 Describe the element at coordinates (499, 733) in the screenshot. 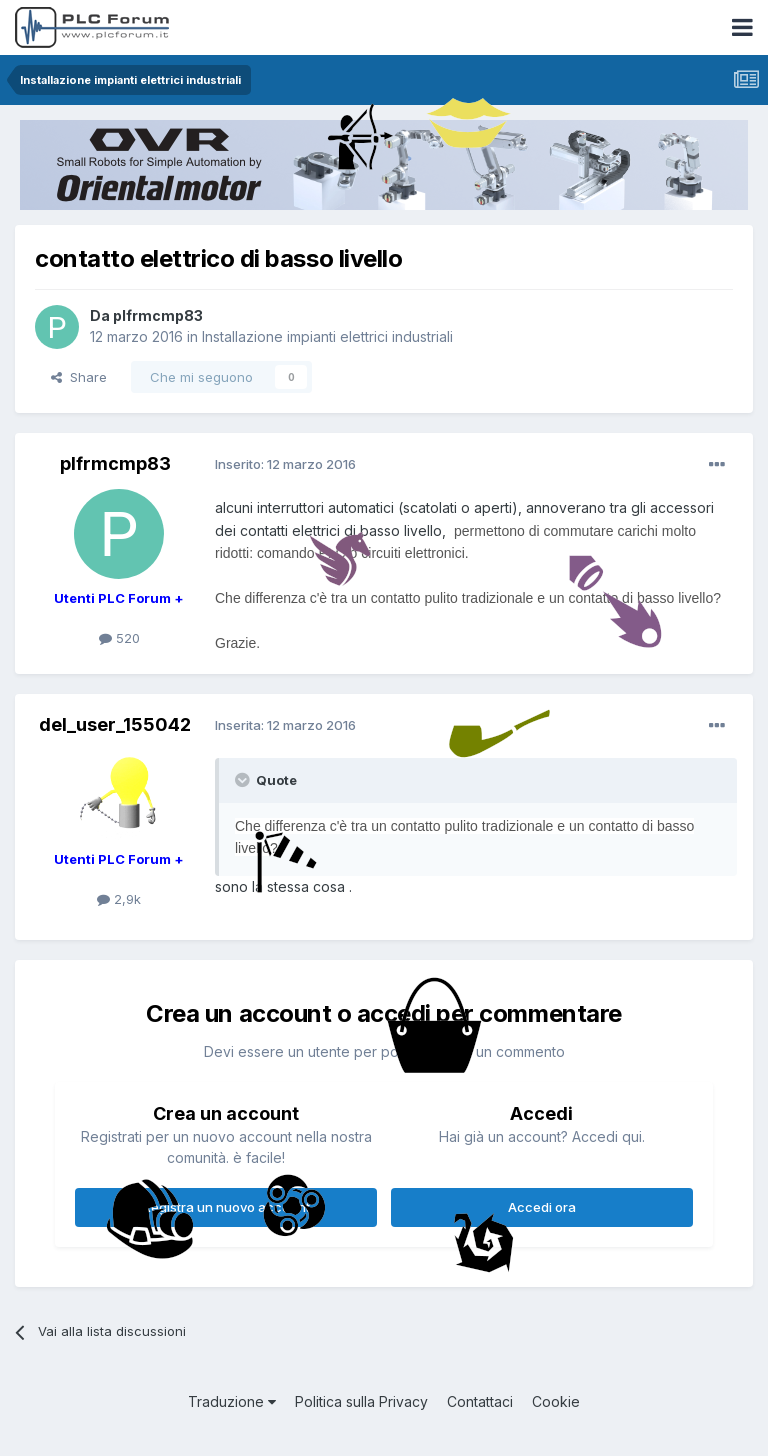

I see `indicates a smoking-permitted area or zone` at that location.